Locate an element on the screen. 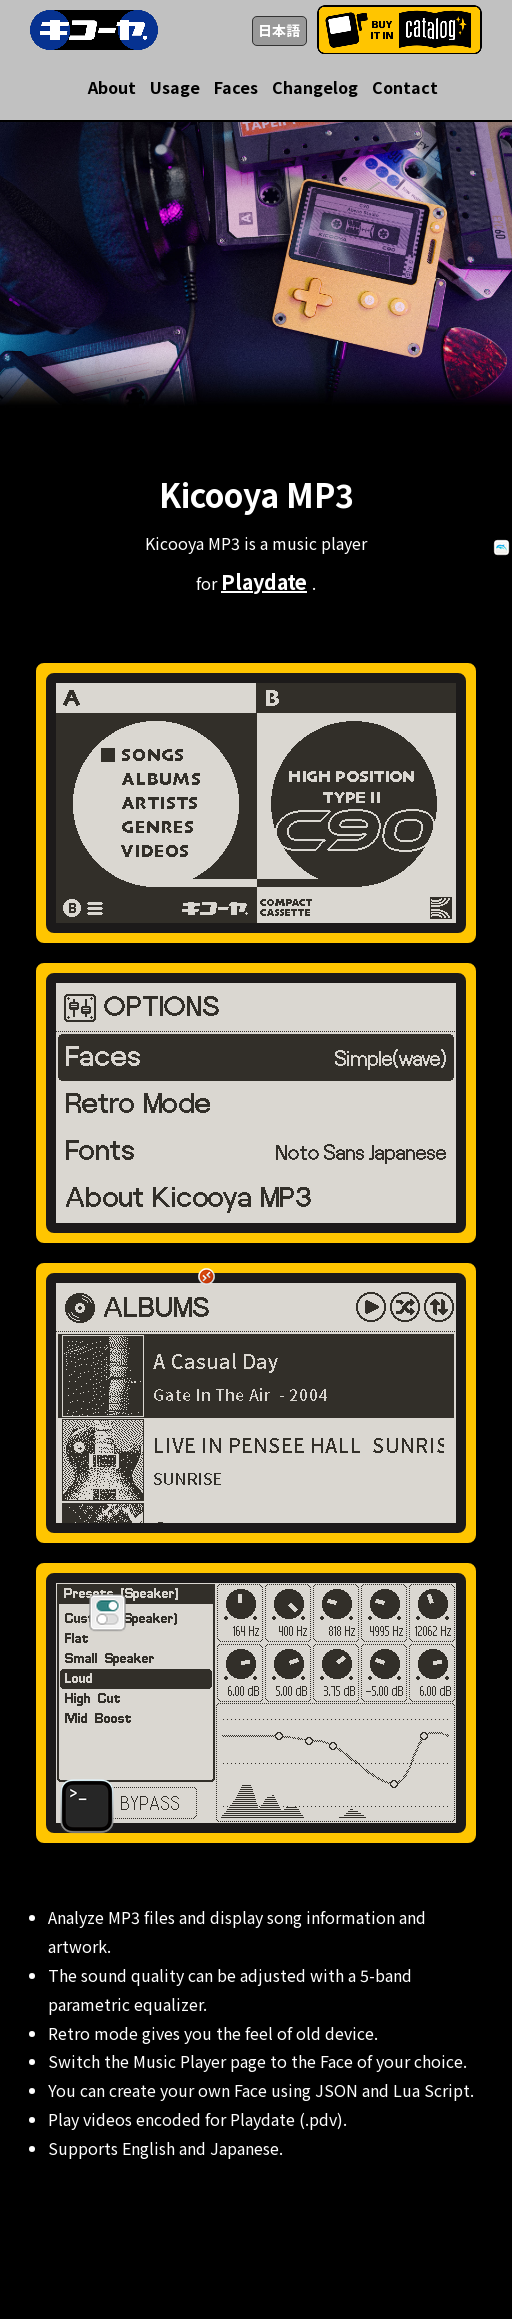  open terminal app is located at coordinates (87, 1806).